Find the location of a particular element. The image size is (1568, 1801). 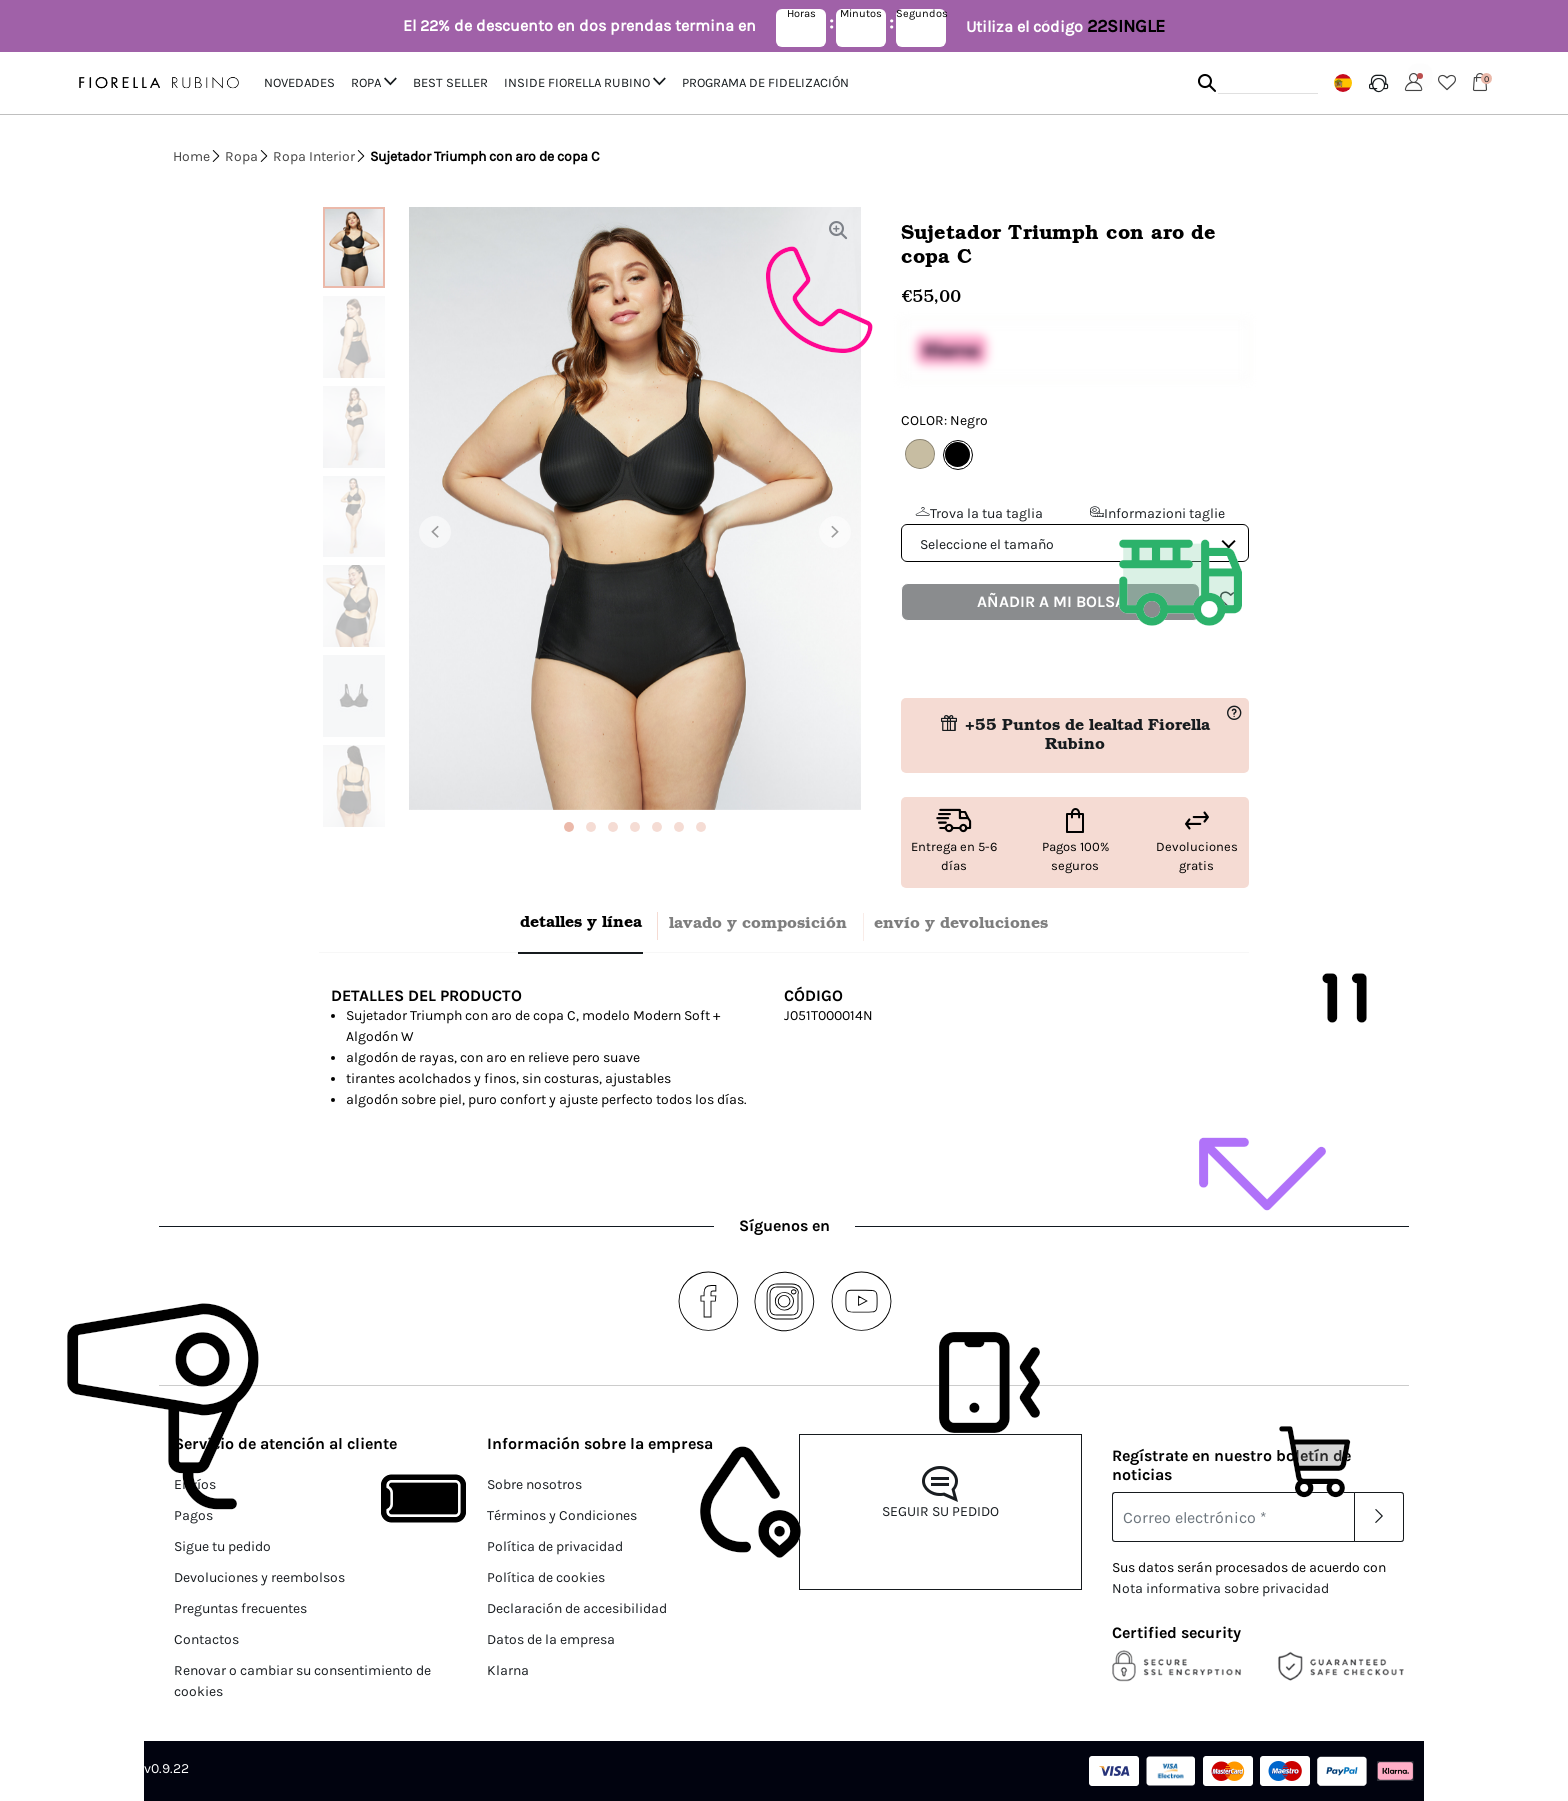

view water source location is located at coordinates (742, 1499).